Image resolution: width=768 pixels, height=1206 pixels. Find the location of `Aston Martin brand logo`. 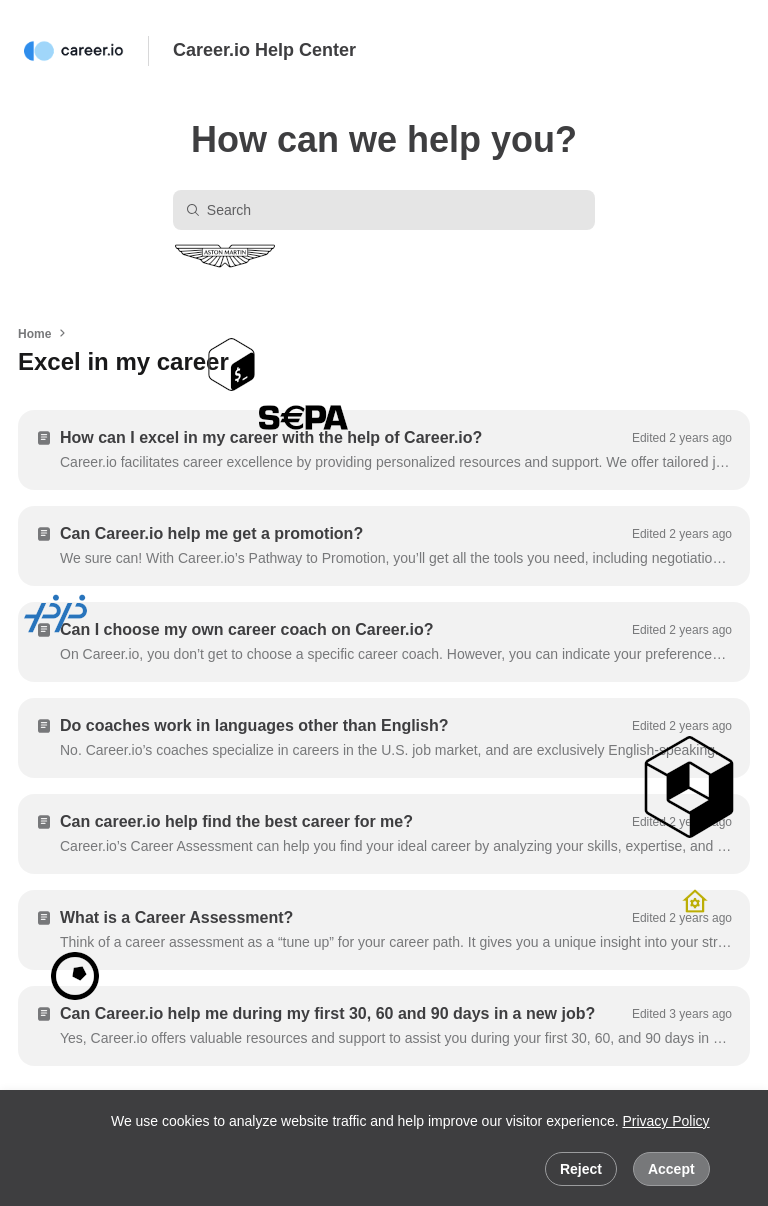

Aston Martin brand logo is located at coordinates (225, 256).